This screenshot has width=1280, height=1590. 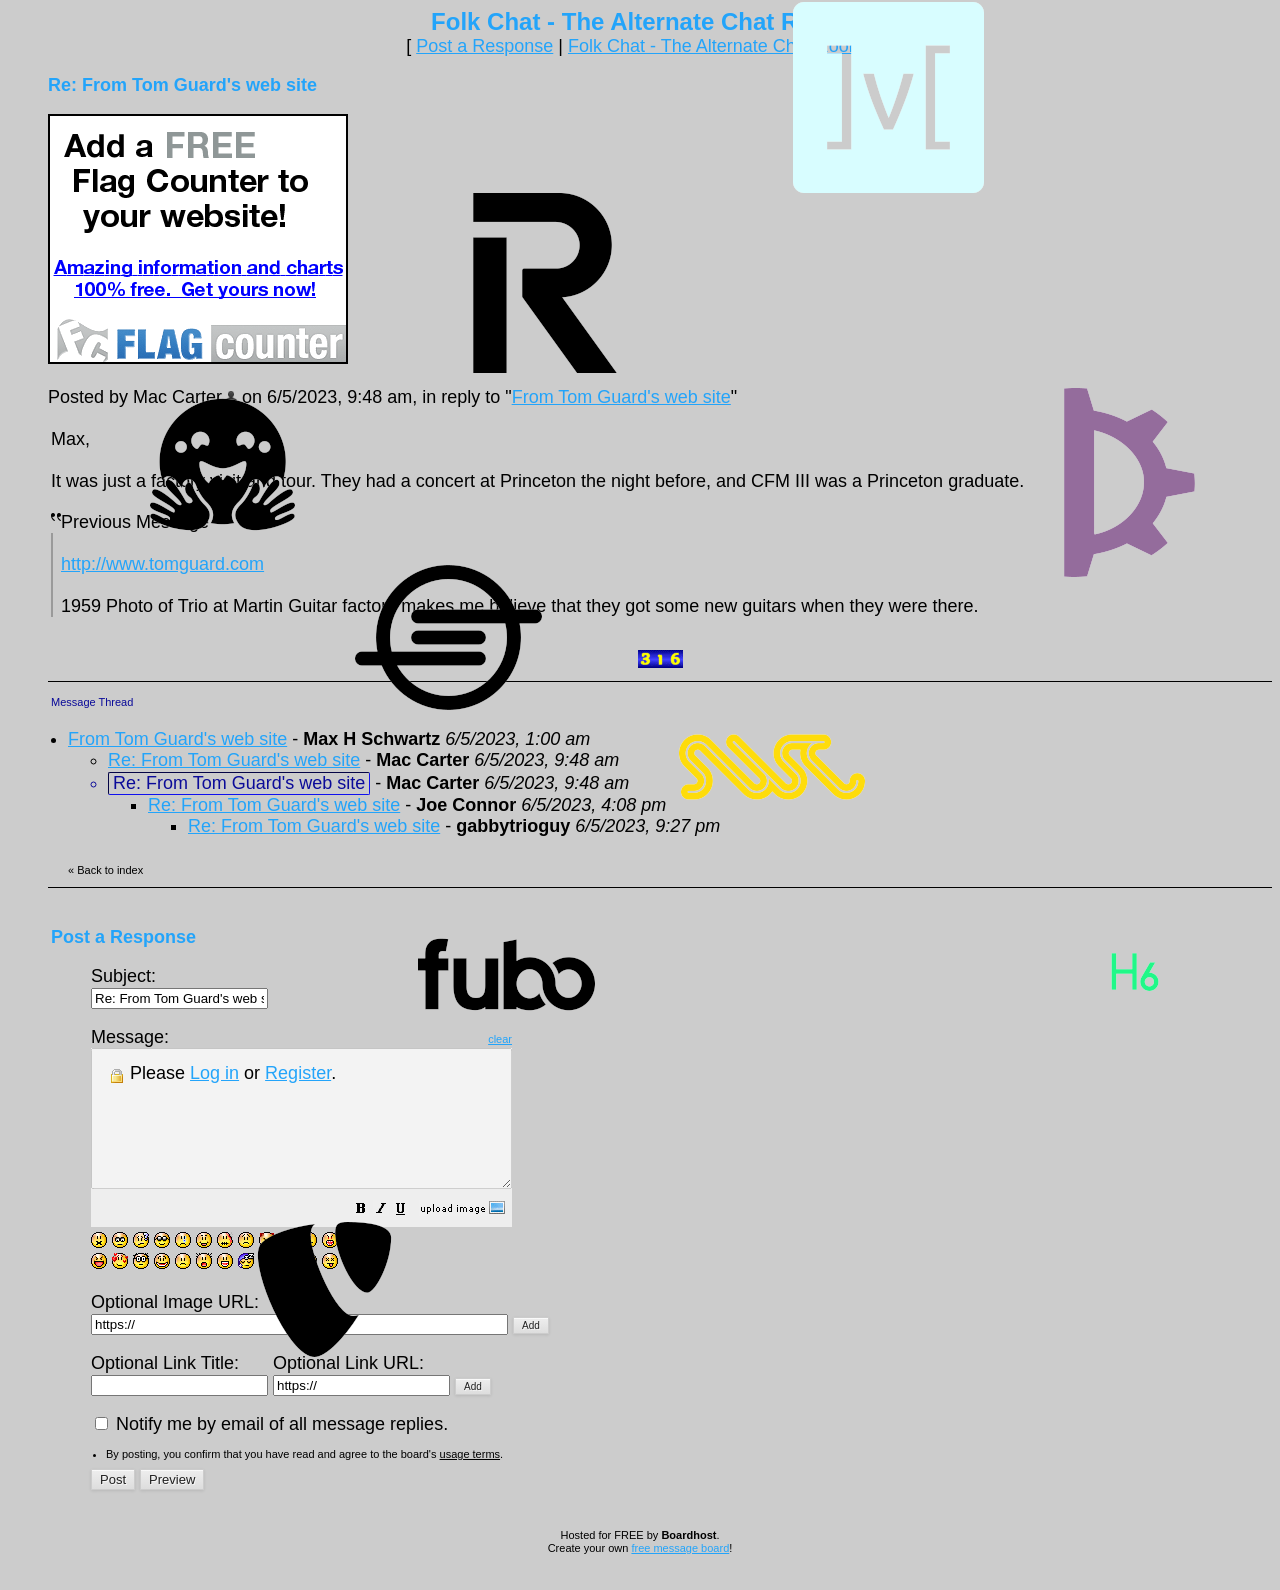 I want to click on visit the SWC (Speedy Web Compiler) website or documentation, so click(x=772, y=767).